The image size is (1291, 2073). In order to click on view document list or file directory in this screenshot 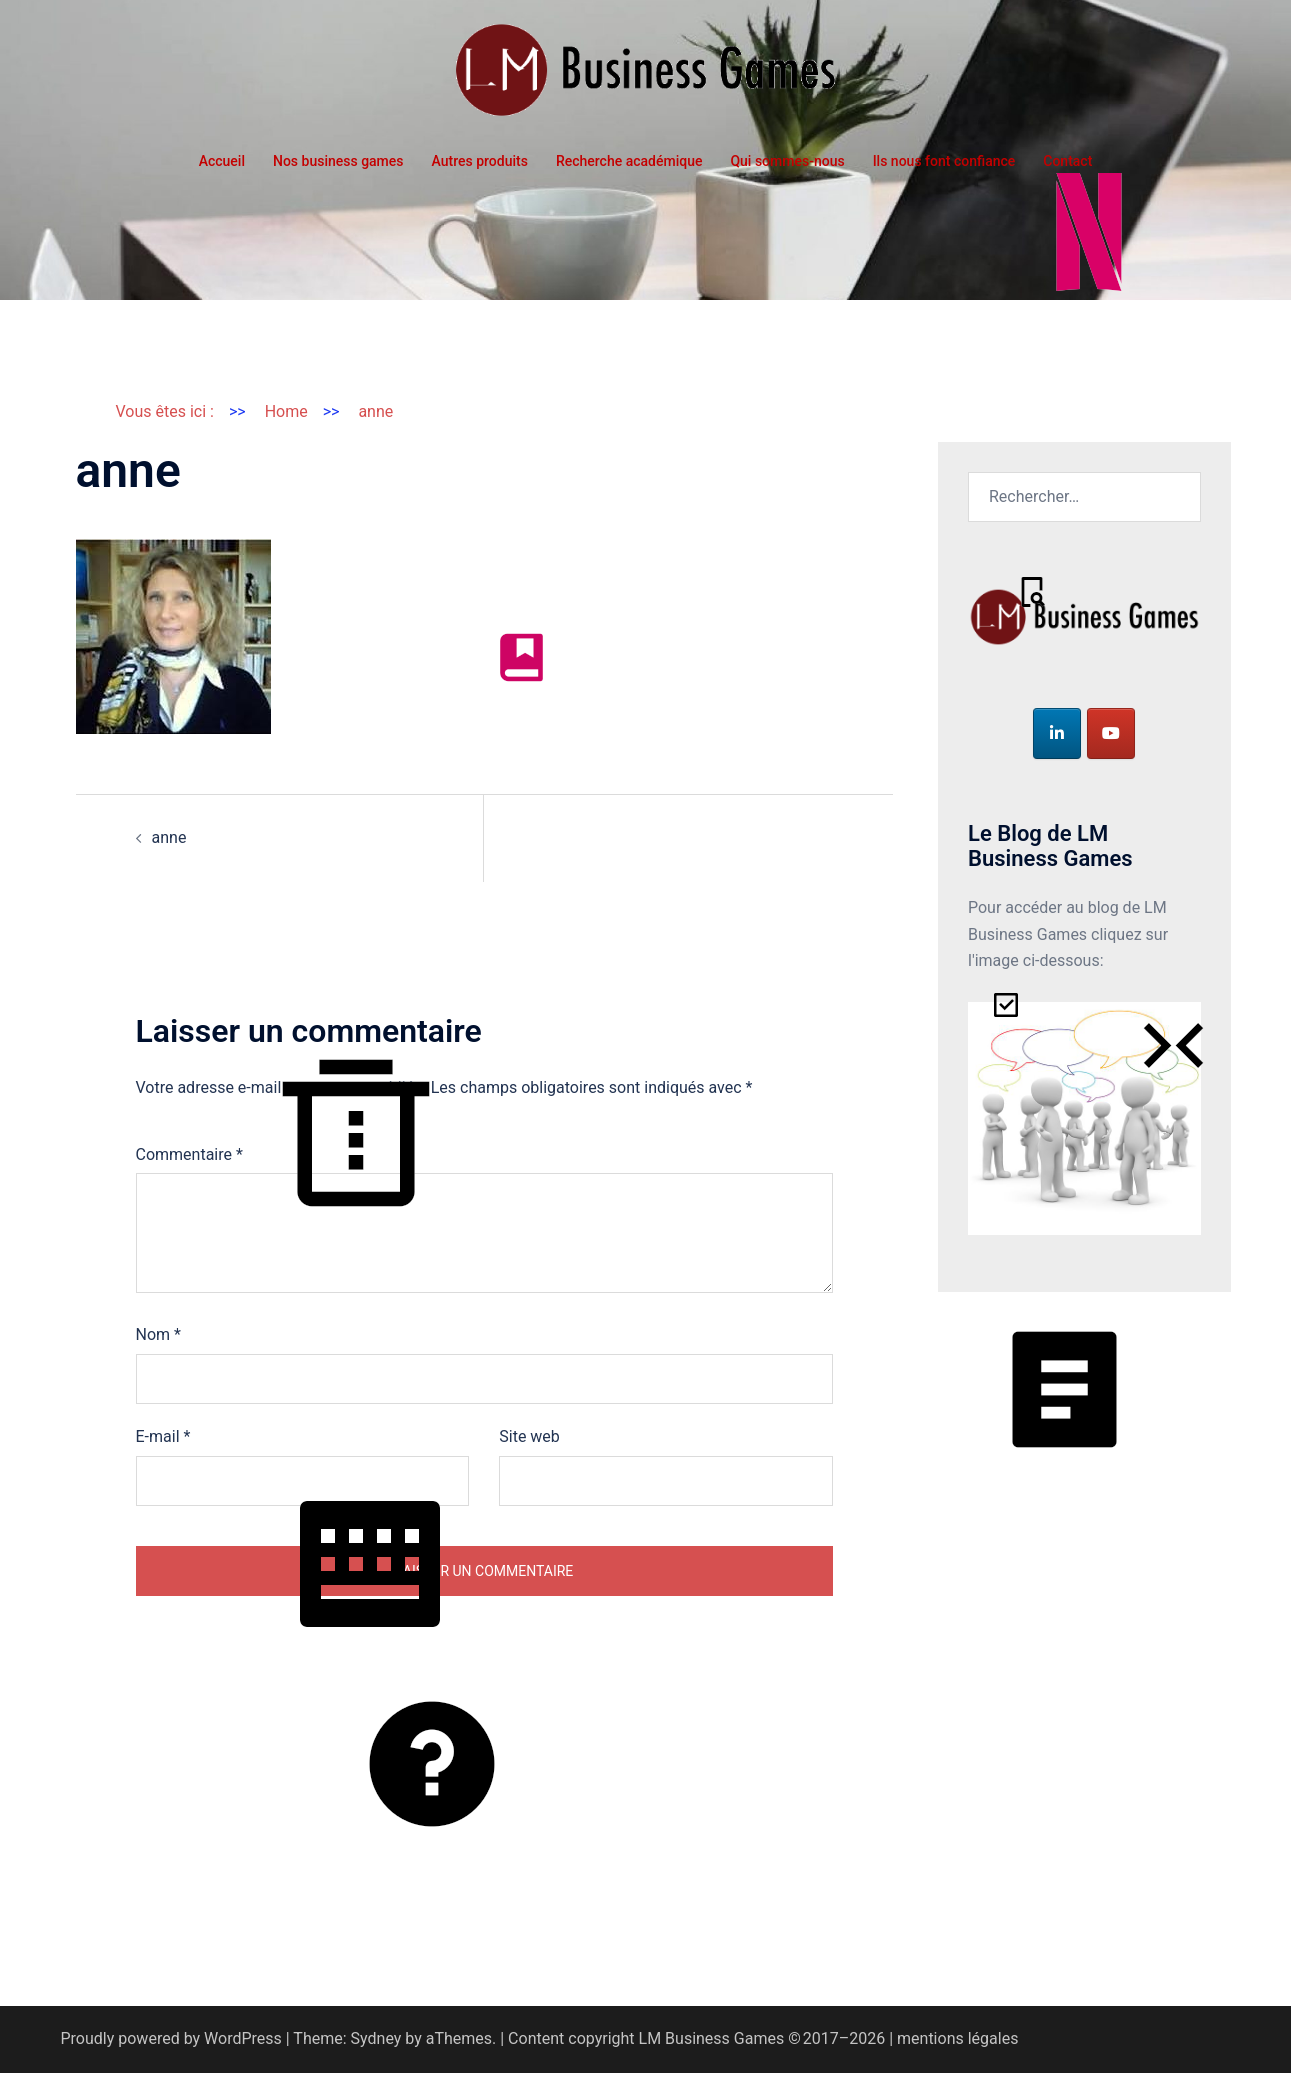, I will do `click(1064, 1389)`.